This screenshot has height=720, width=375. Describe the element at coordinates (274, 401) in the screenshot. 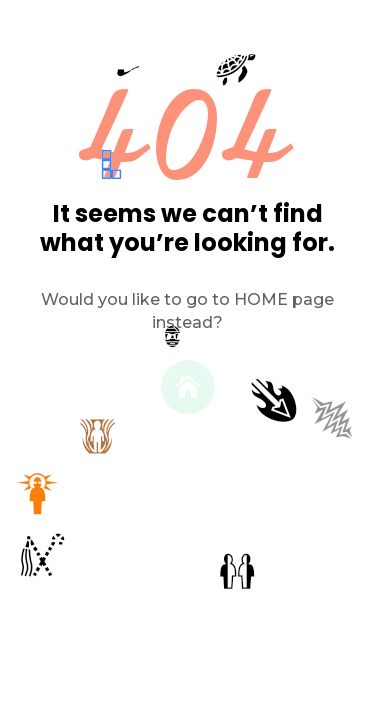

I see `fire a special attack or projectile` at that location.